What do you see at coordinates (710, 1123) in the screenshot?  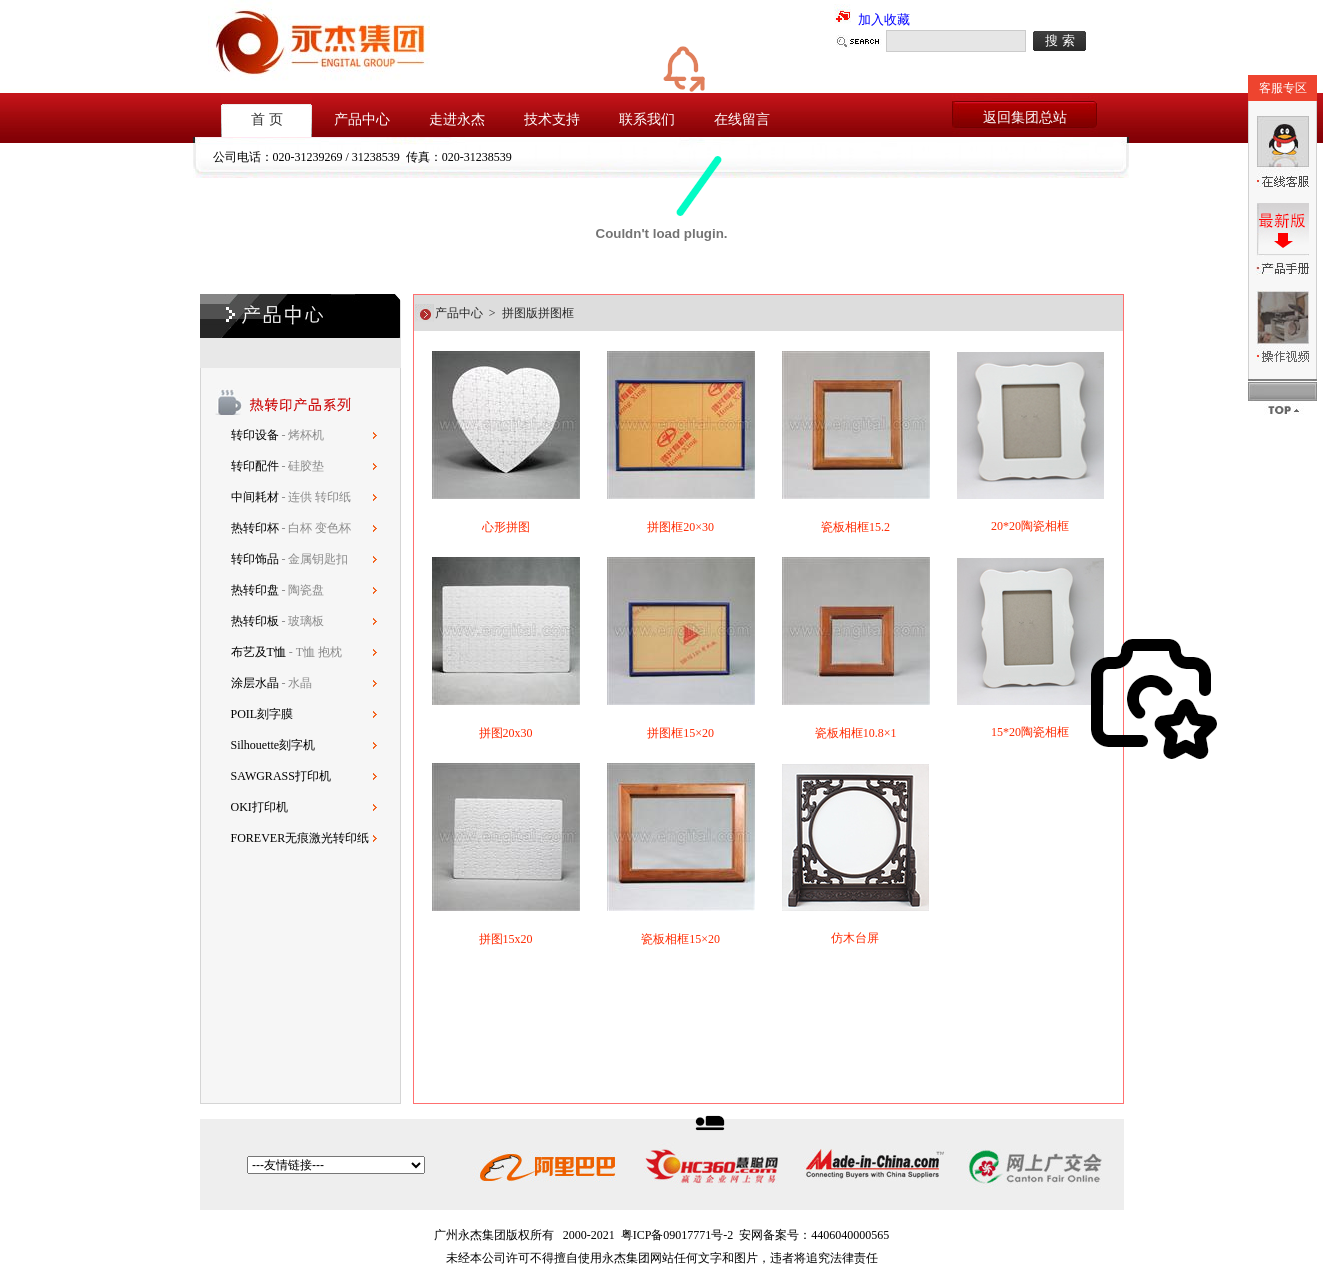 I see `view hotel or accommodation options` at bounding box center [710, 1123].